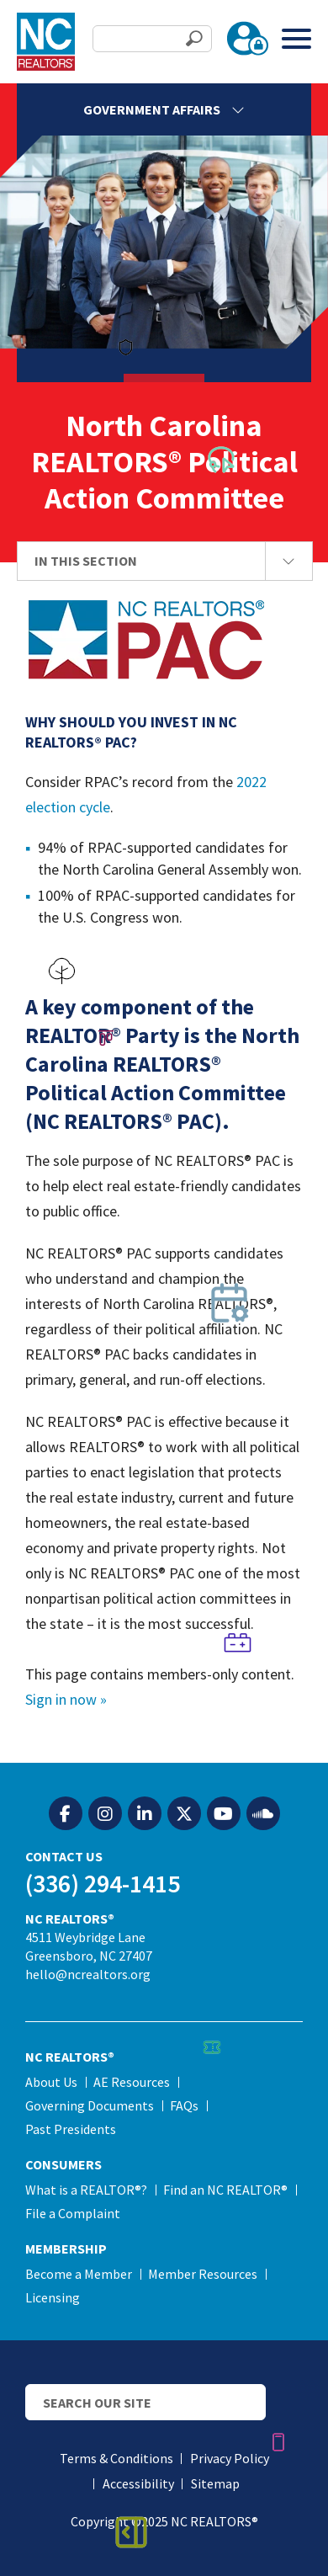  What do you see at coordinates (229, 1302) in the screenshot?
I see `access calendar settings` at bounding box center [229, 1302].